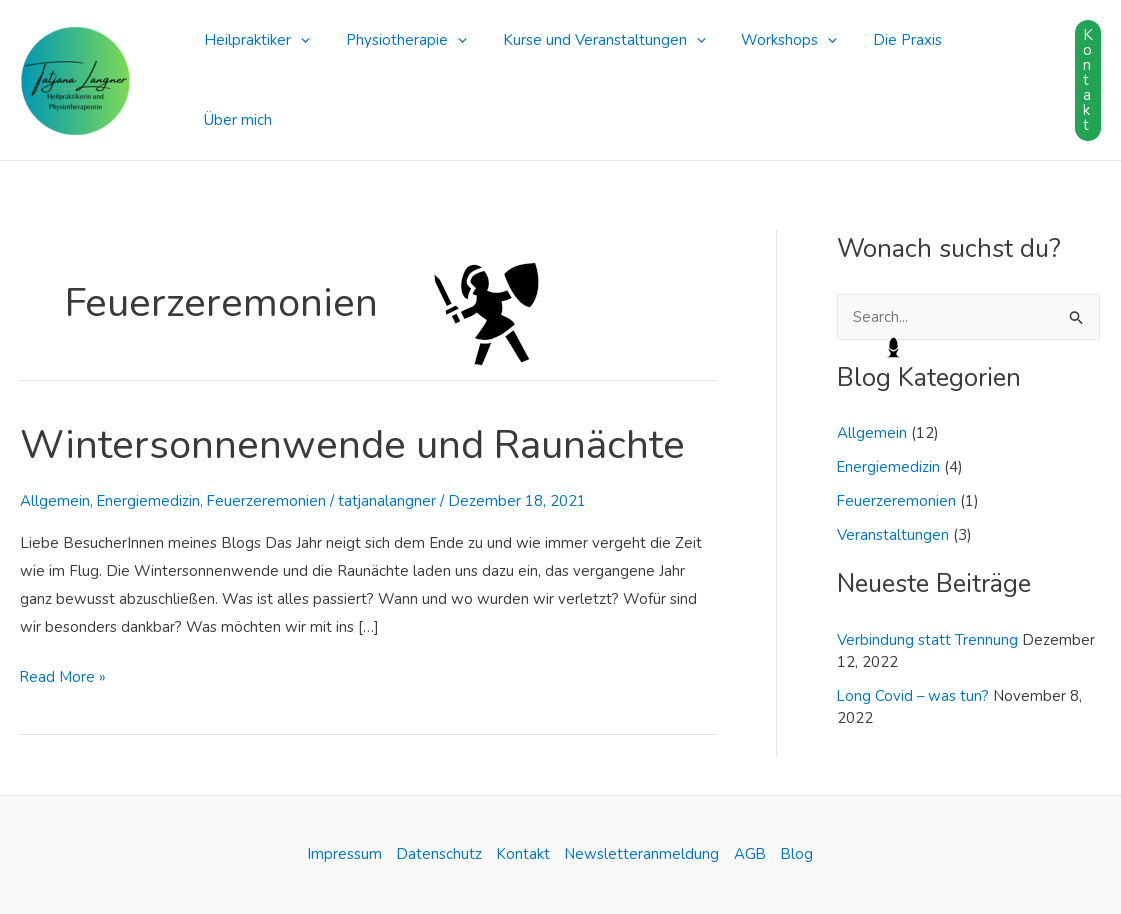  What do you see at coordinates (893, 347) in the screenshot?
I see `select egg pod vehicle or transport` at bounding box center [893, 347].